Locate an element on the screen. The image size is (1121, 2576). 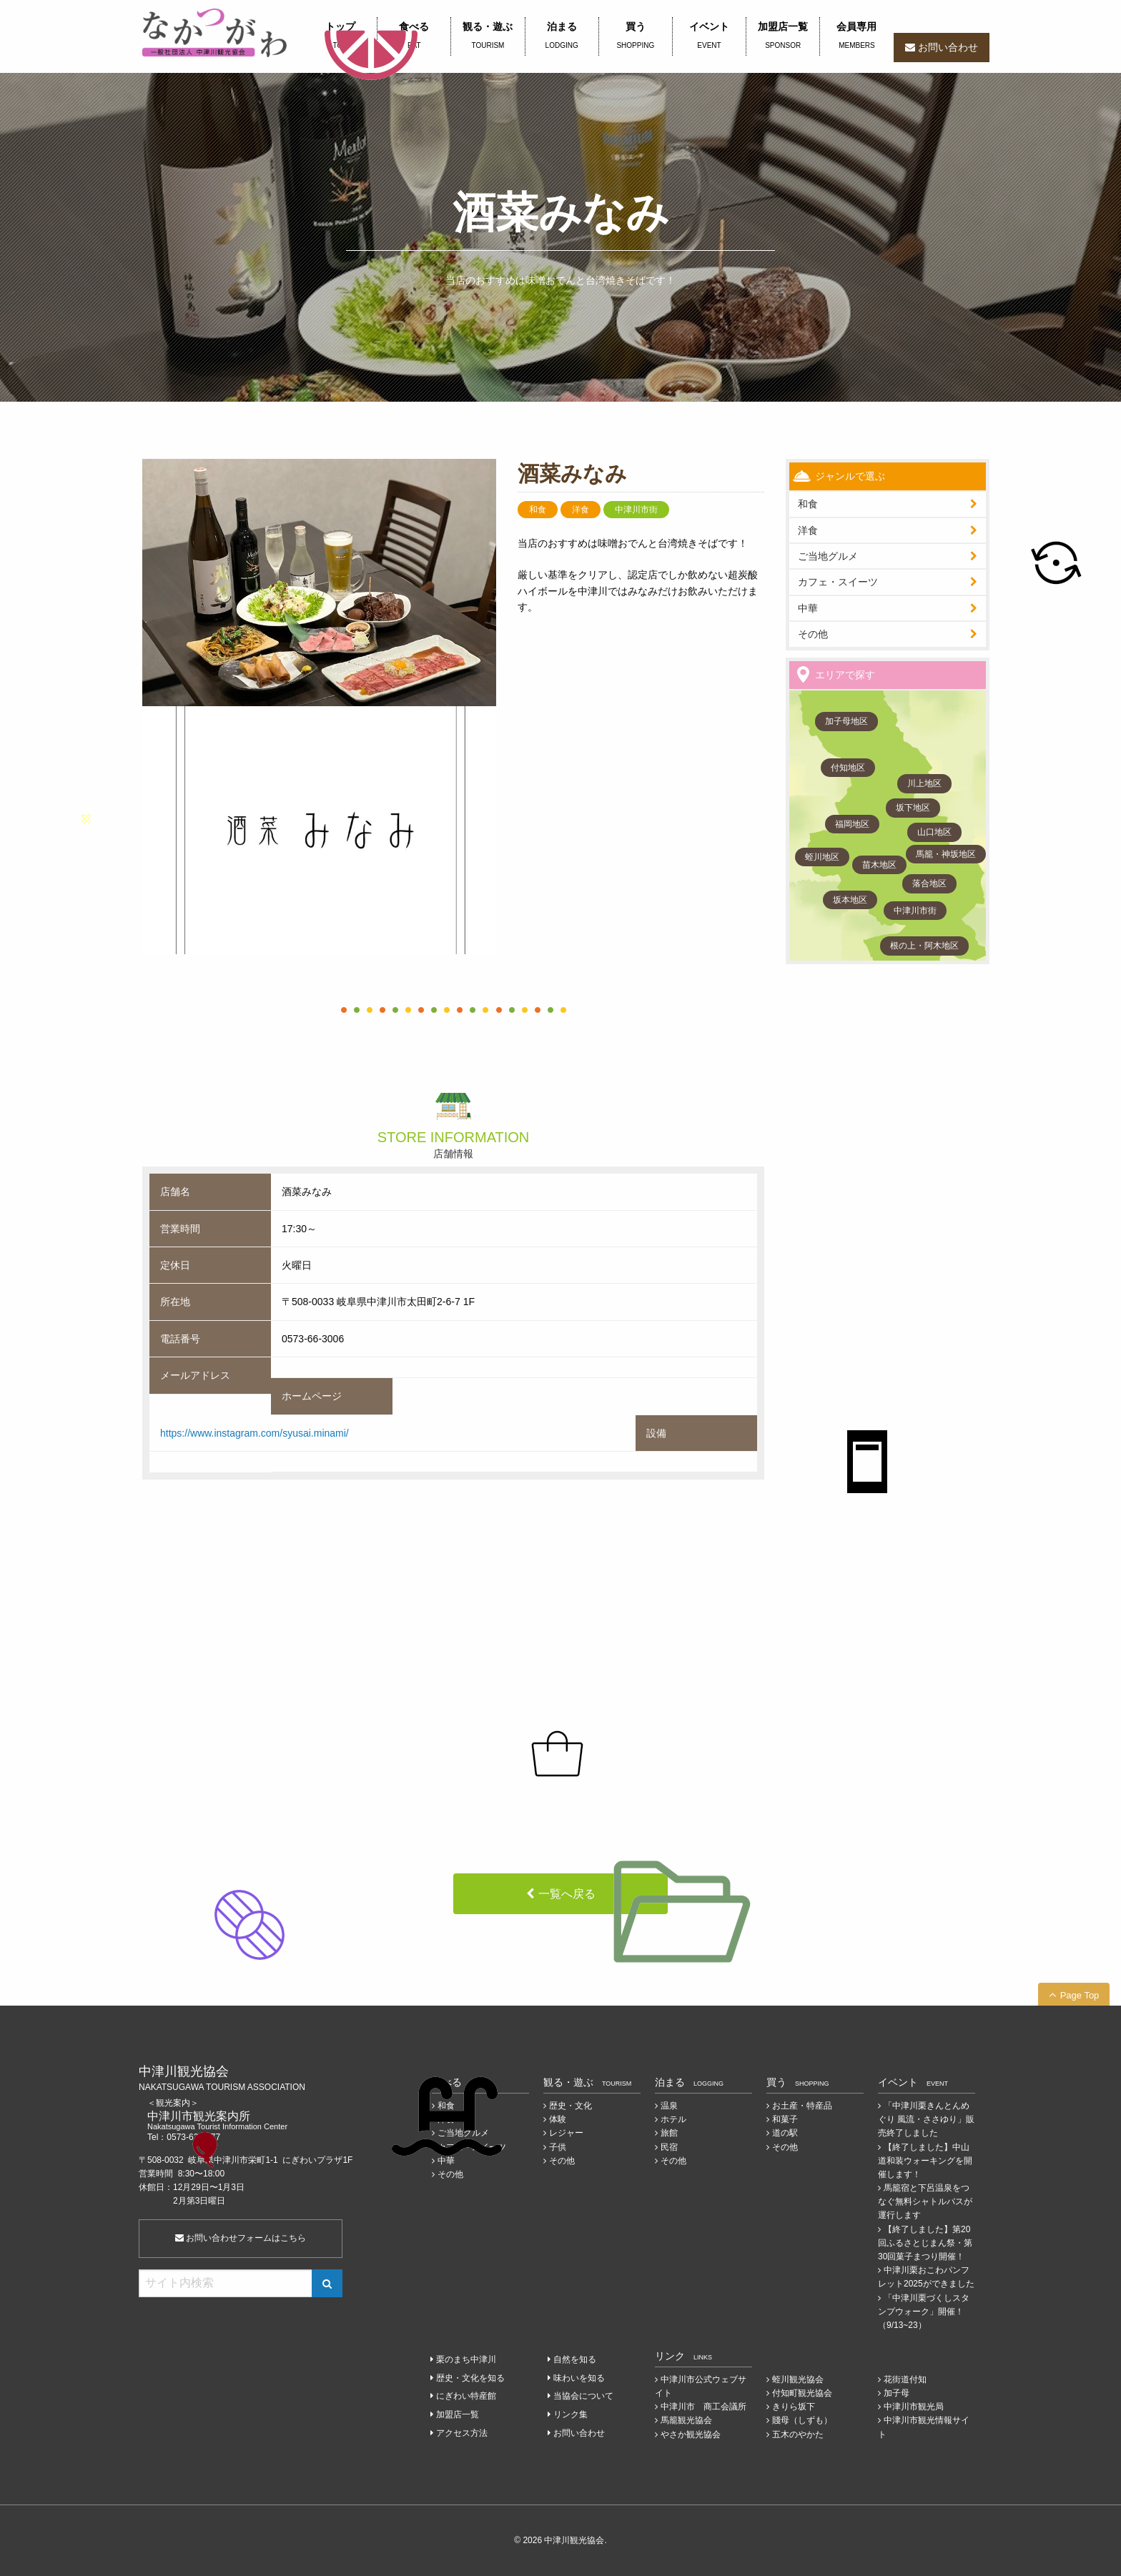
manage mobile advertisement settings is located at coordinates (867, 1462).